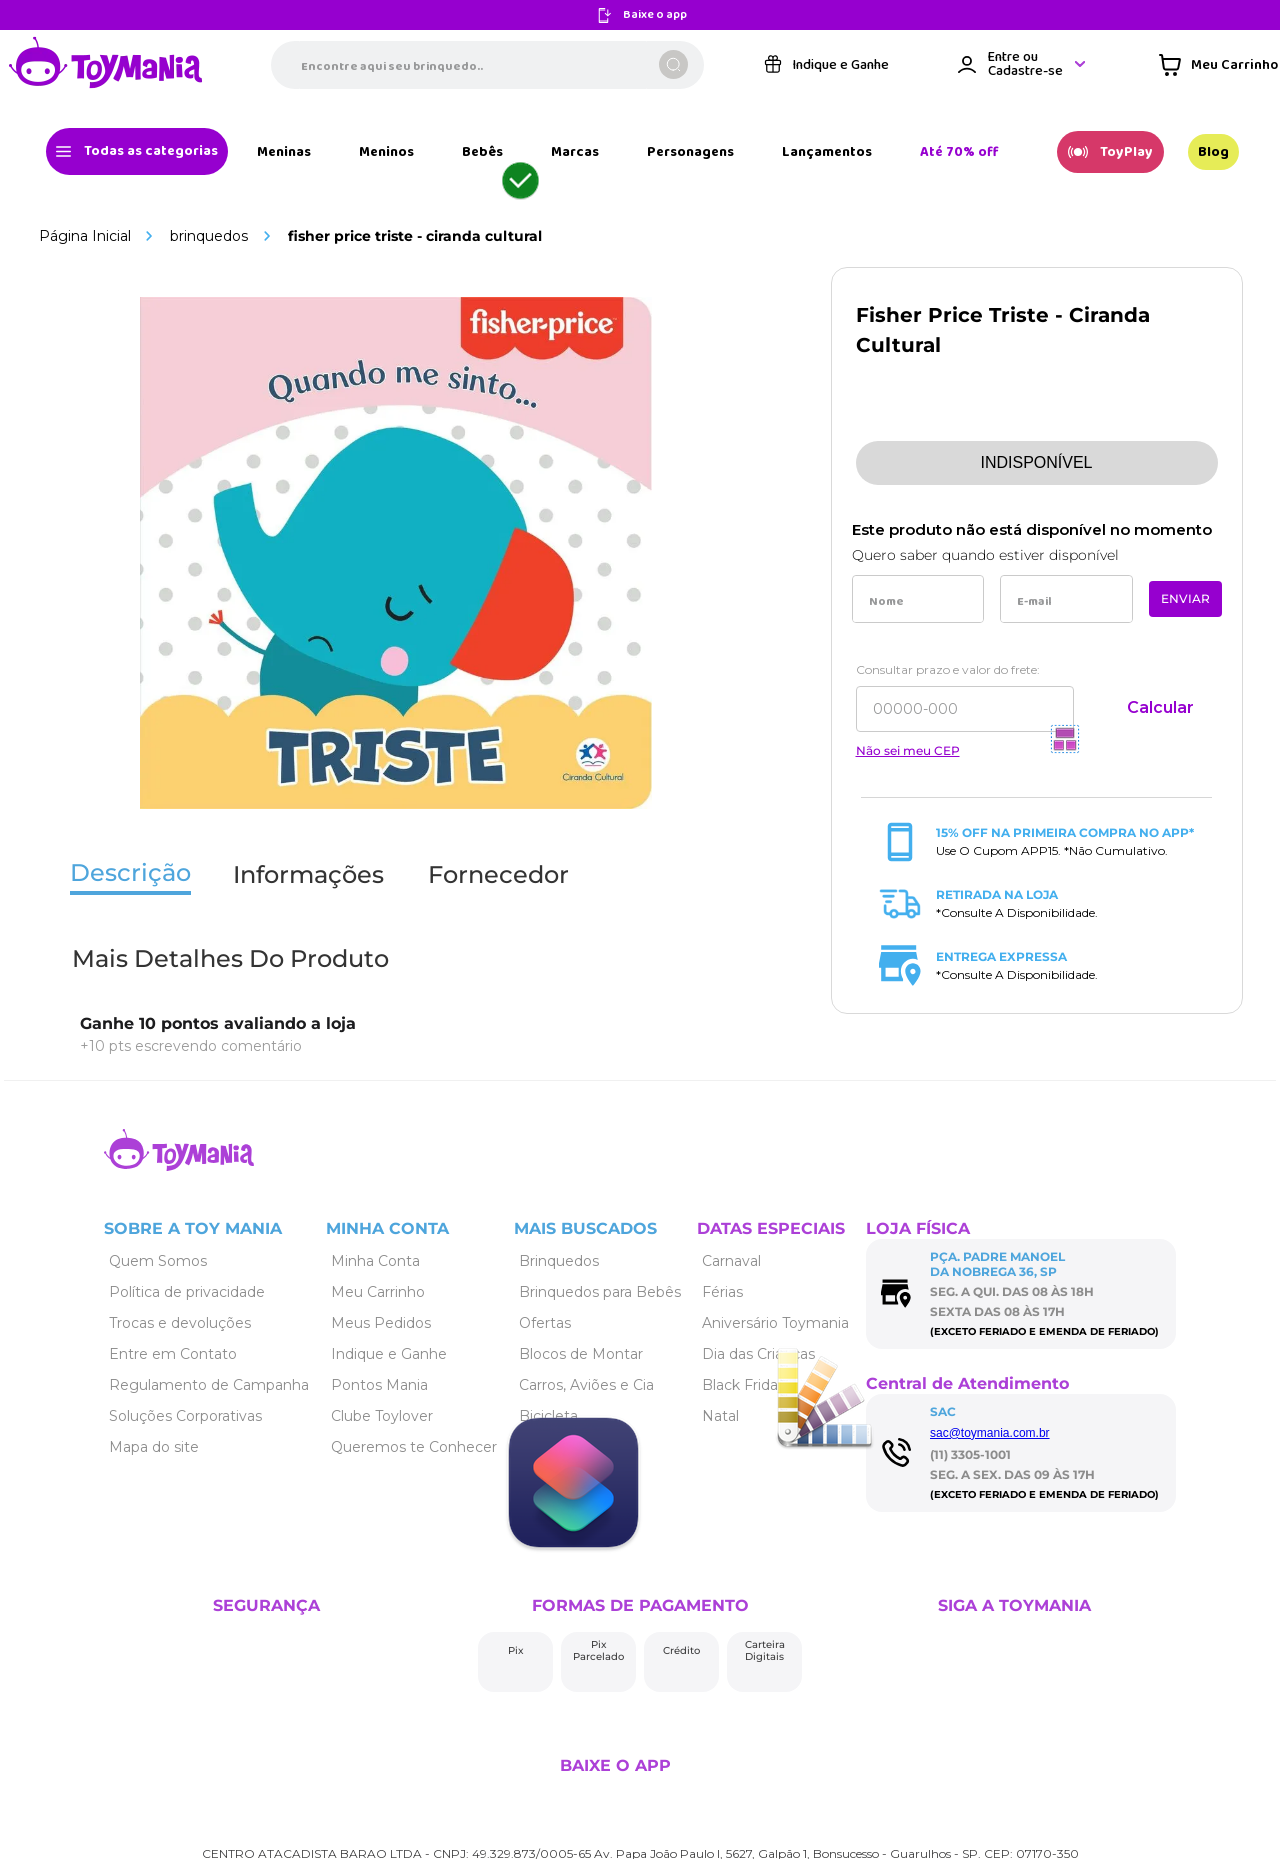 This screenshot has height=1859, width=1280. I want to click on select all items in the current view, so click(1065, 739).